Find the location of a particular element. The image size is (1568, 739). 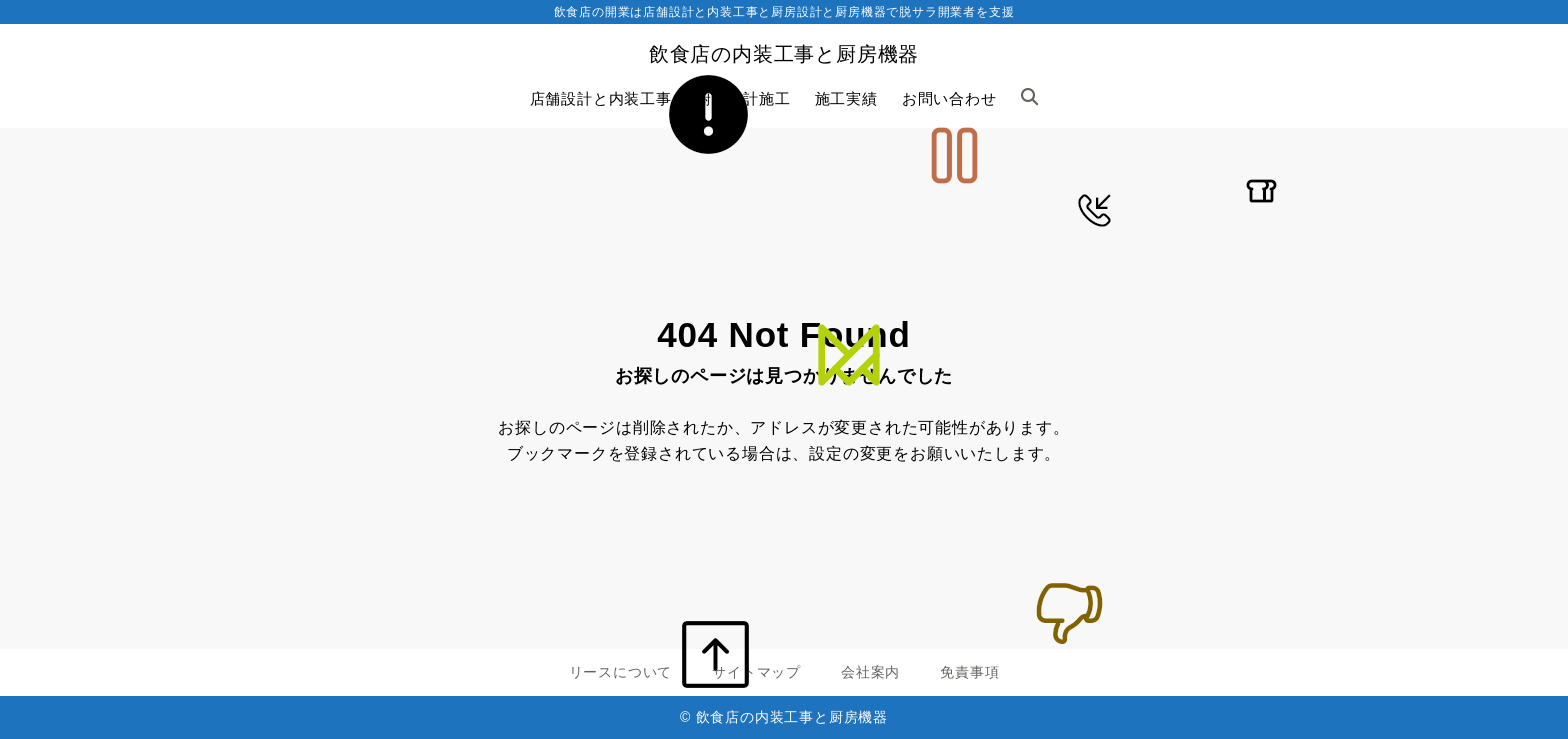

indicates a warning or alert that needs attention is located at coordinates (708, 114).